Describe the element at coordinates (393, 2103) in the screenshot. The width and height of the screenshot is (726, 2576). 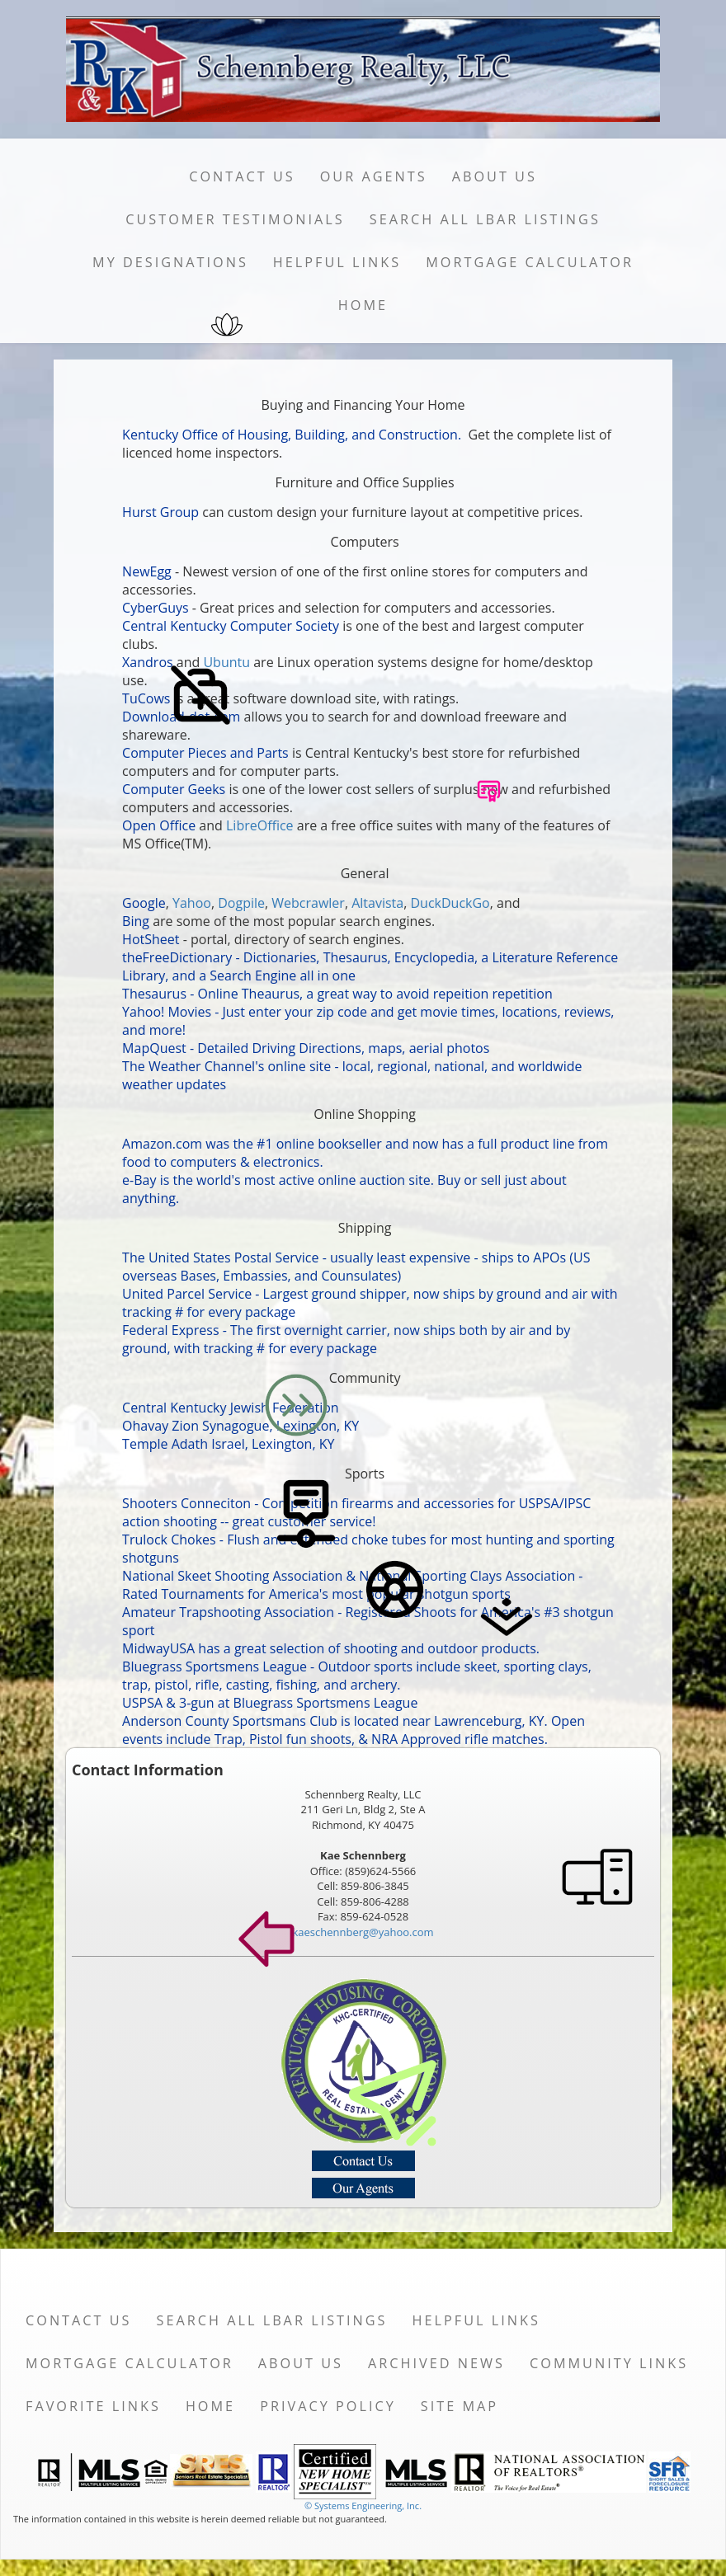
I see `find nearby deals and discounts` at that location.